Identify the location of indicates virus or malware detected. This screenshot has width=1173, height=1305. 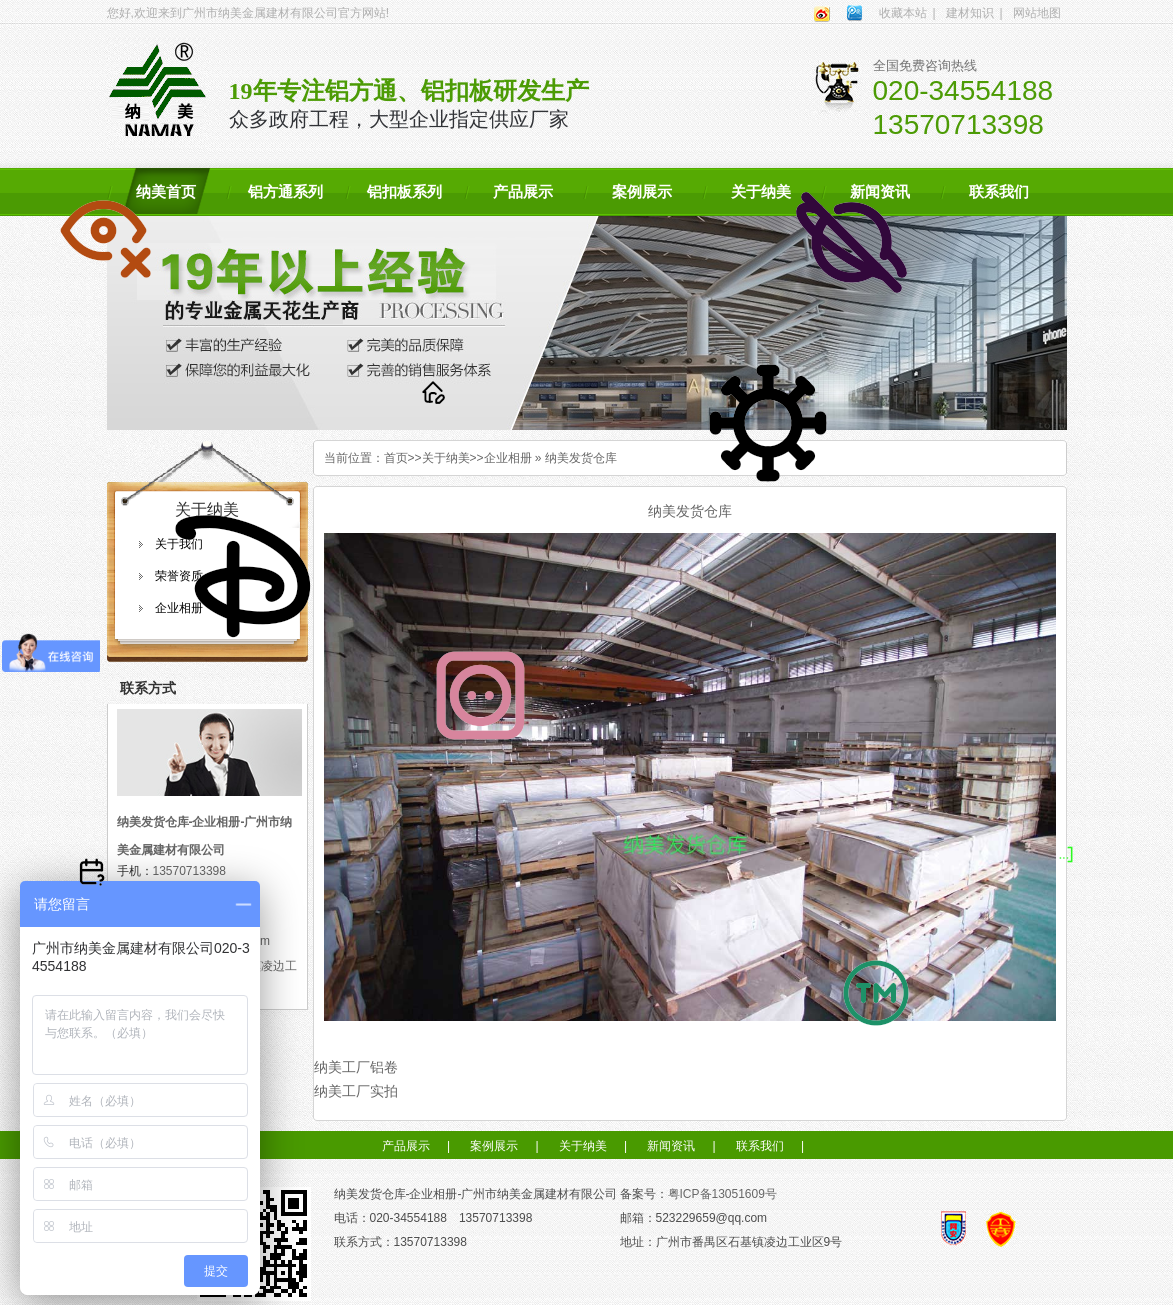
(768, 423).